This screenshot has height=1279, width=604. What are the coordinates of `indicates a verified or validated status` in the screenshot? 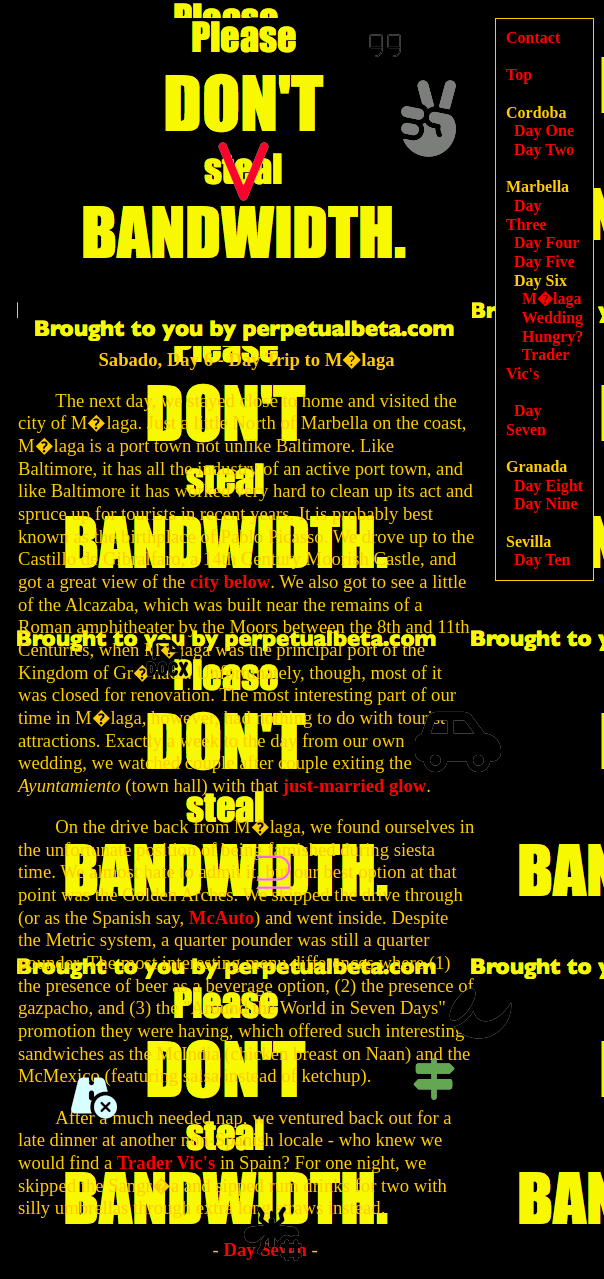 It's located at (243, 171).